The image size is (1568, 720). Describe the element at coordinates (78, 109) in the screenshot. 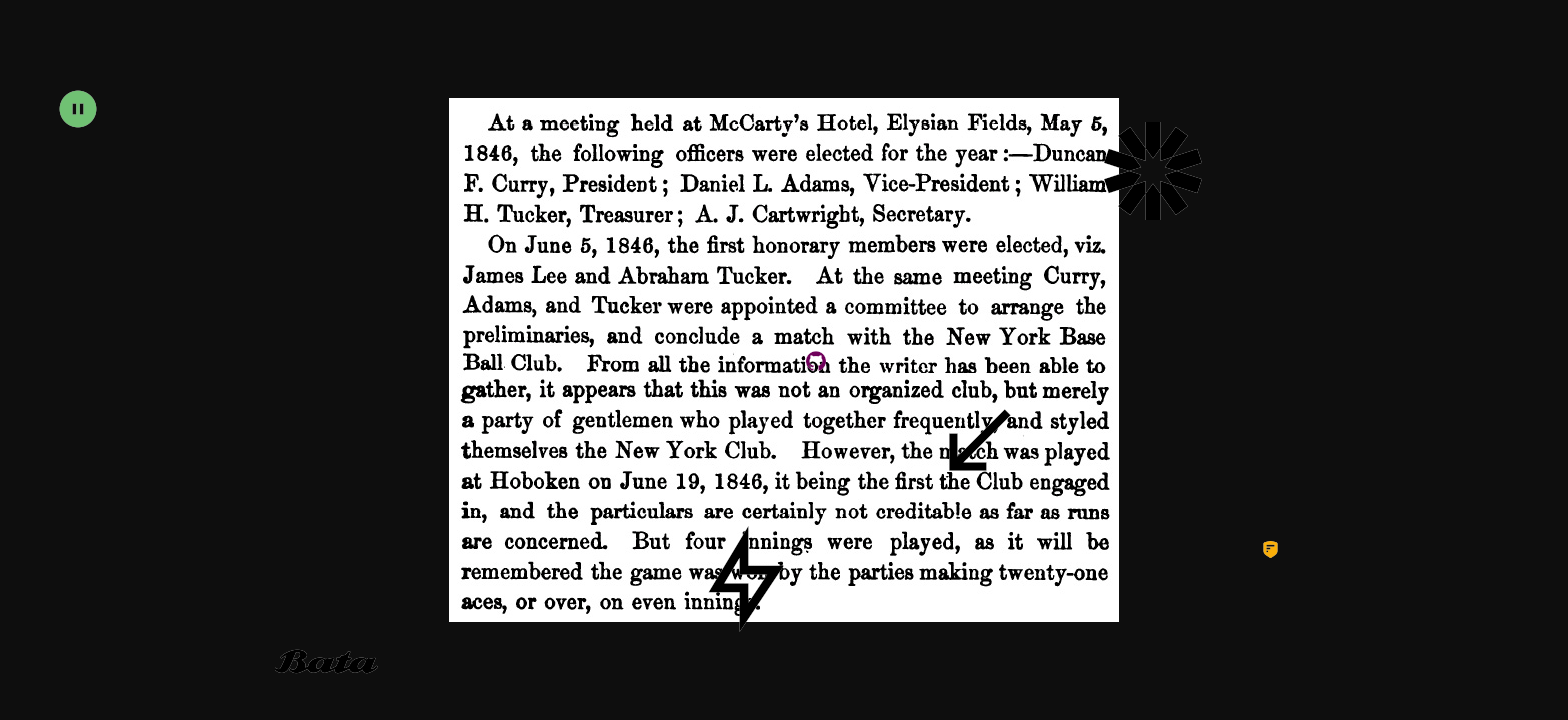

I see `pause media playback` at that location.